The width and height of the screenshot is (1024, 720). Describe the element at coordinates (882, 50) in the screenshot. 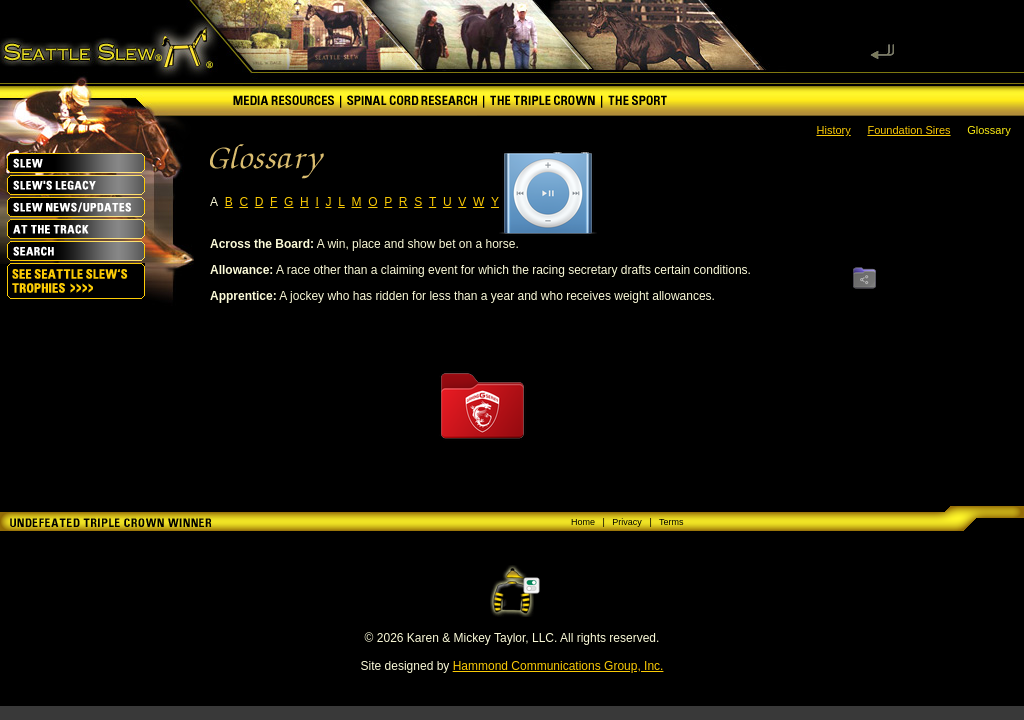

I see `reply to all recipients of an email` at that location.